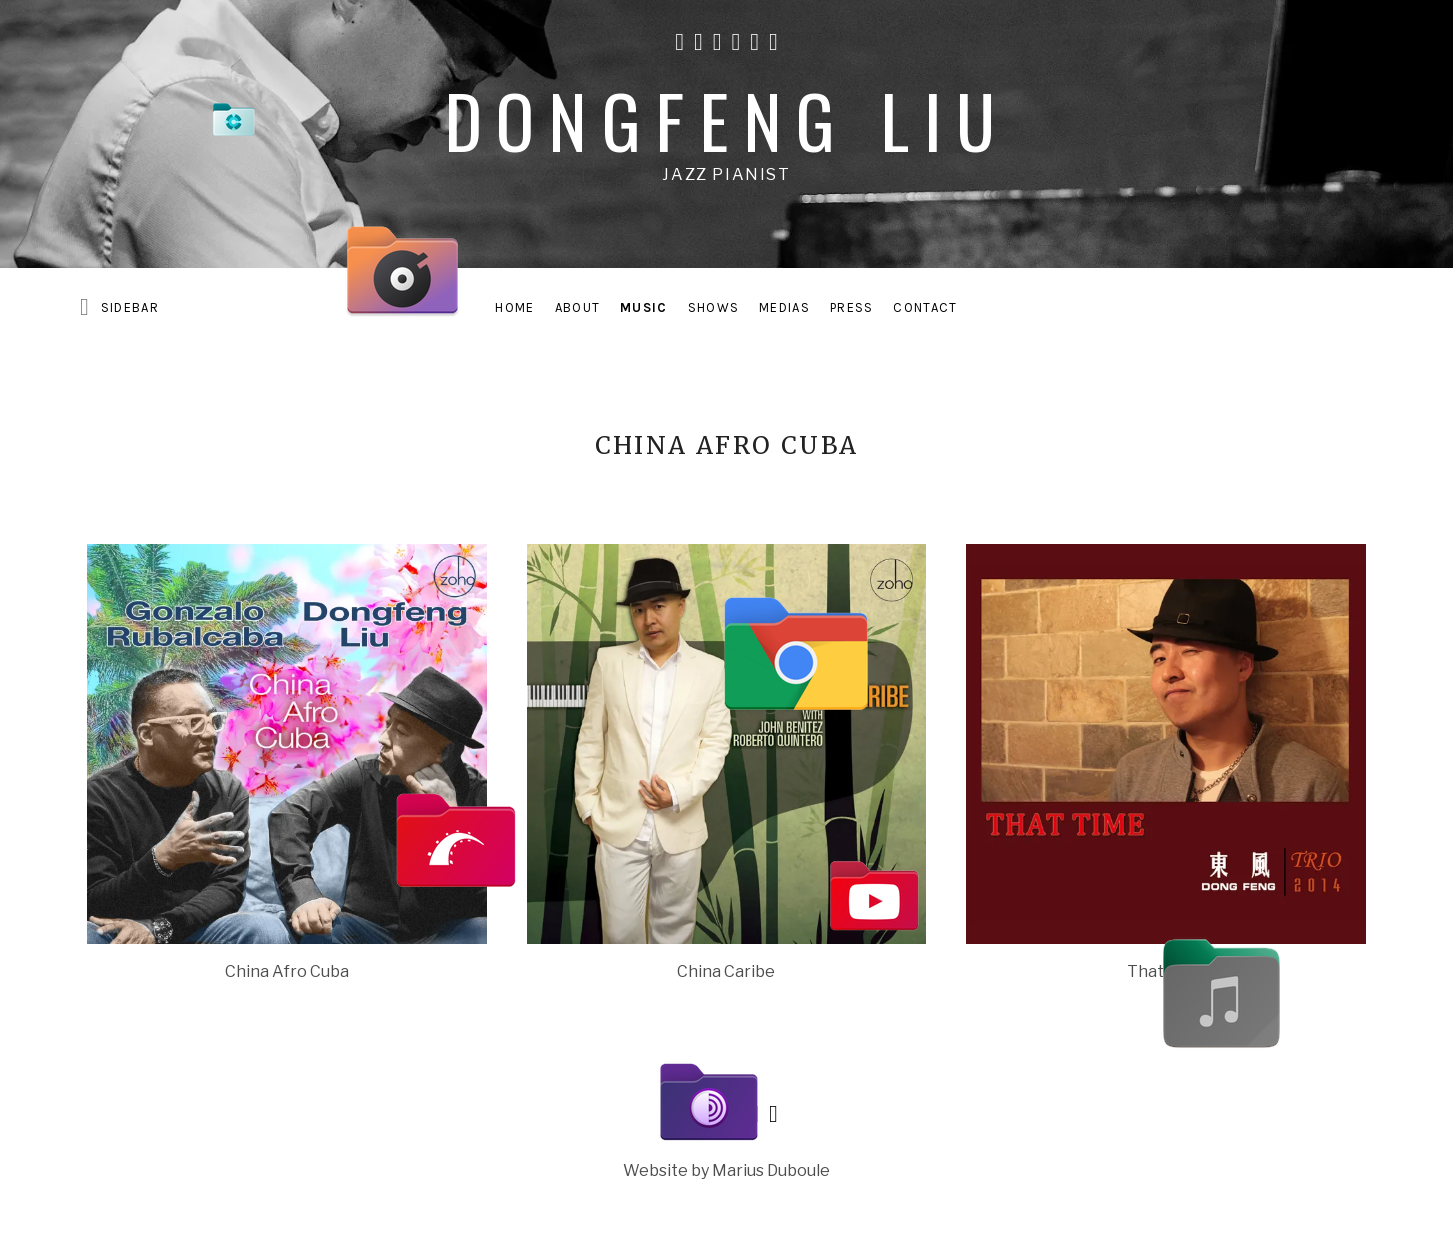 The height and width of the screenshot is (1258, 1453). What do you see at coordinates (874, 898) in the screenshot?
I see `open folder containing downloaded youtube videos` at bounding box center [874, 898].